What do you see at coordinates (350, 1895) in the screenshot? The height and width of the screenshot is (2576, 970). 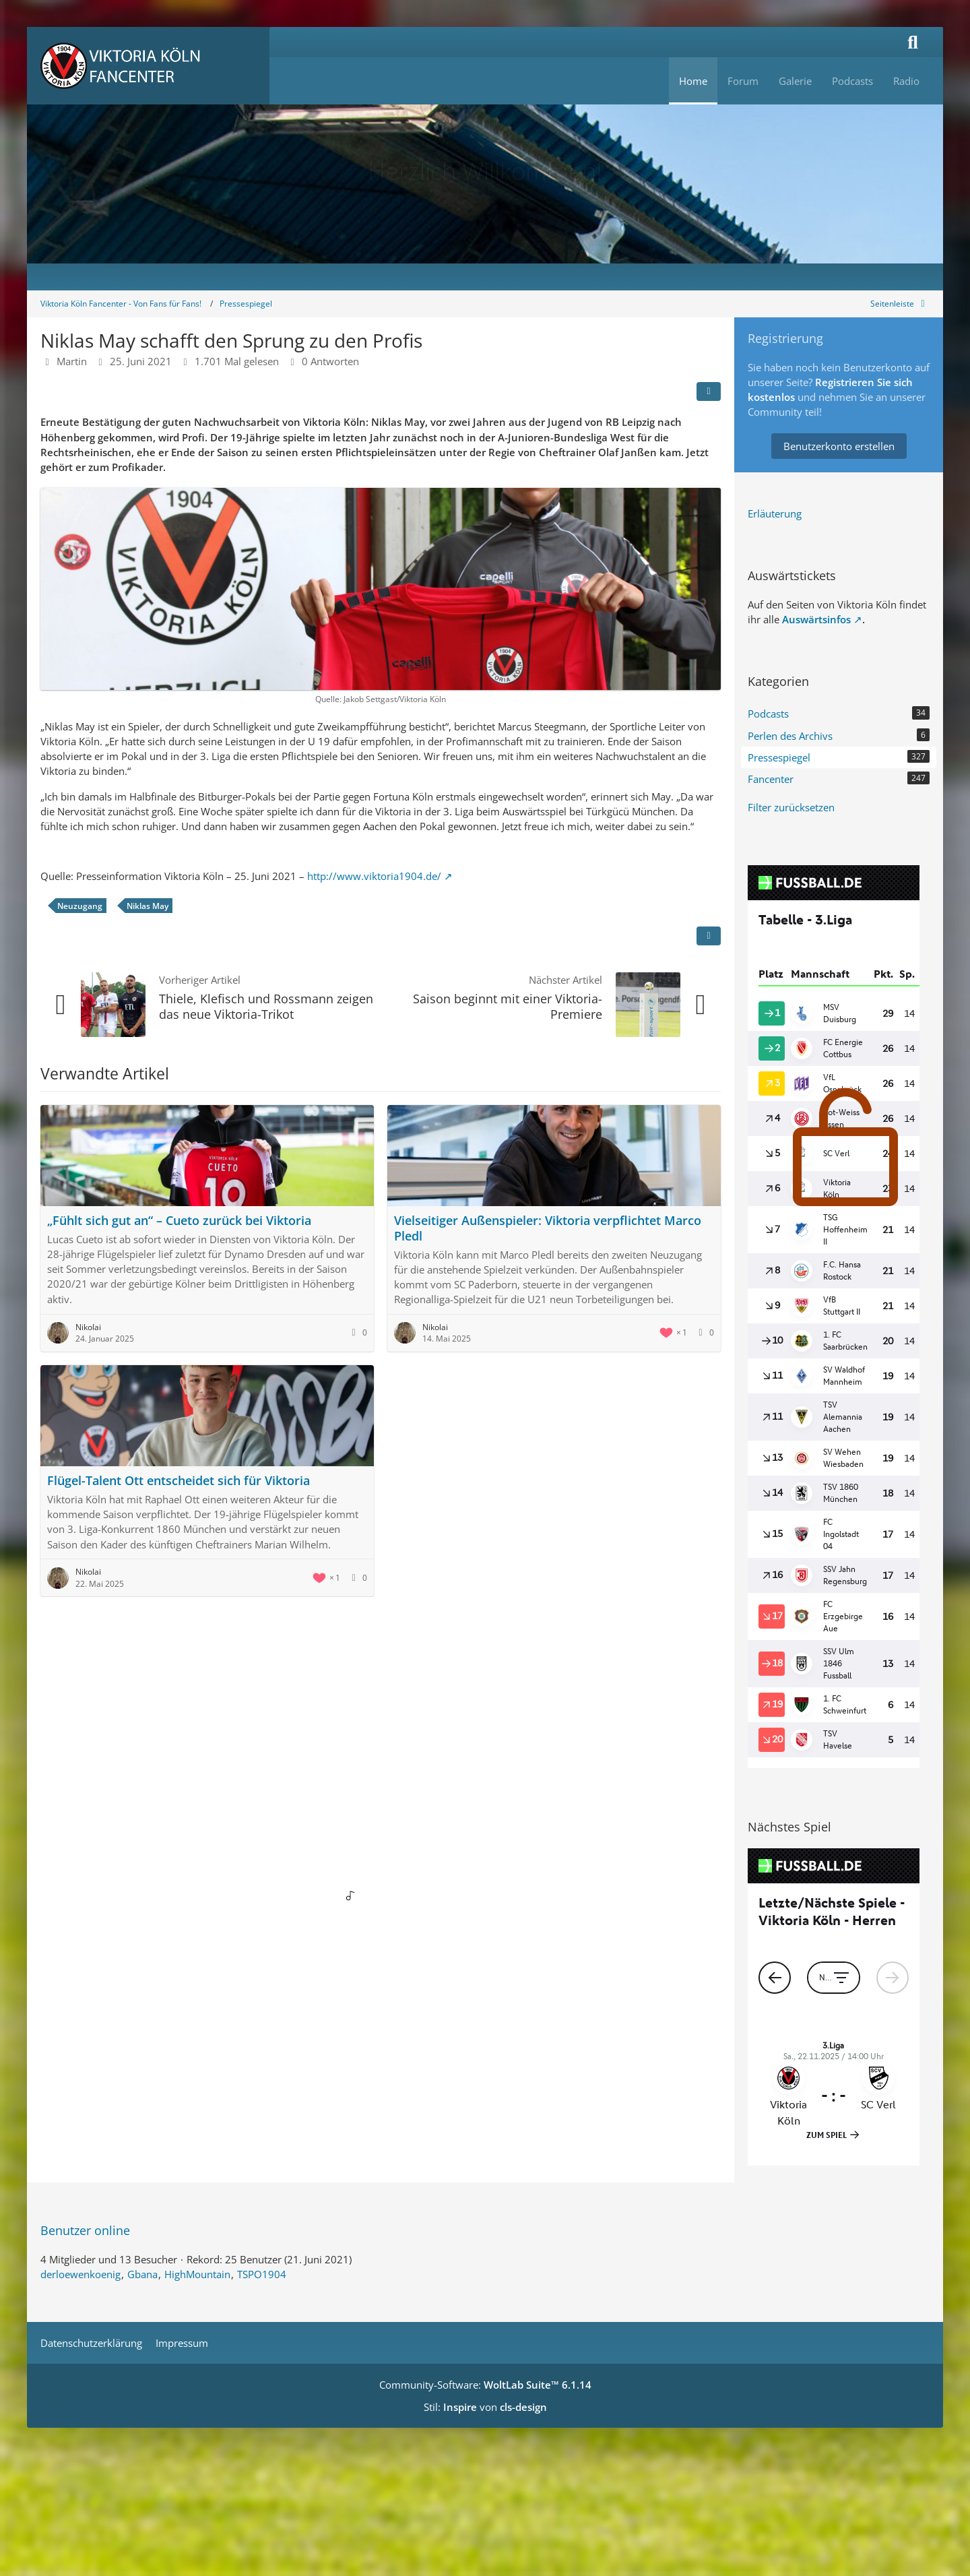 I see `access music or audio player` at bounding box center [350, 1895].